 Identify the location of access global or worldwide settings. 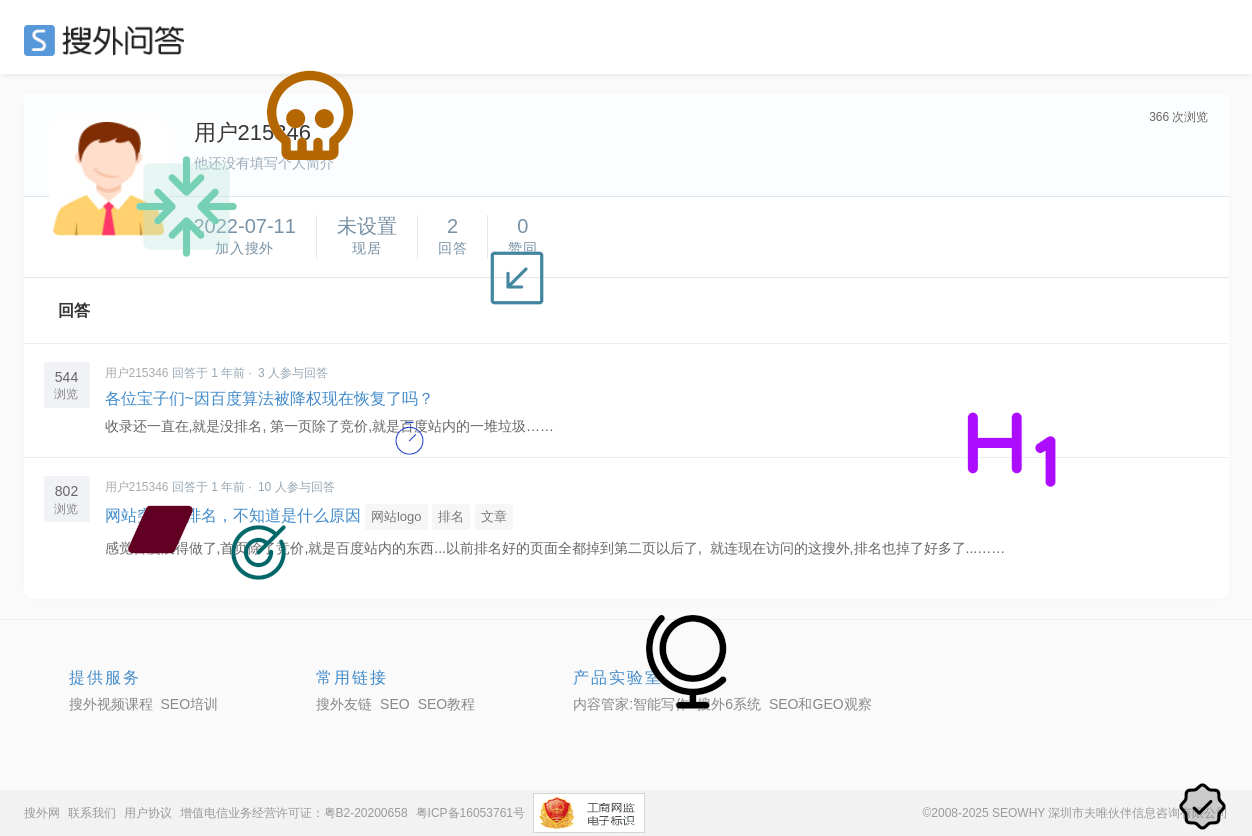
(689, 658).